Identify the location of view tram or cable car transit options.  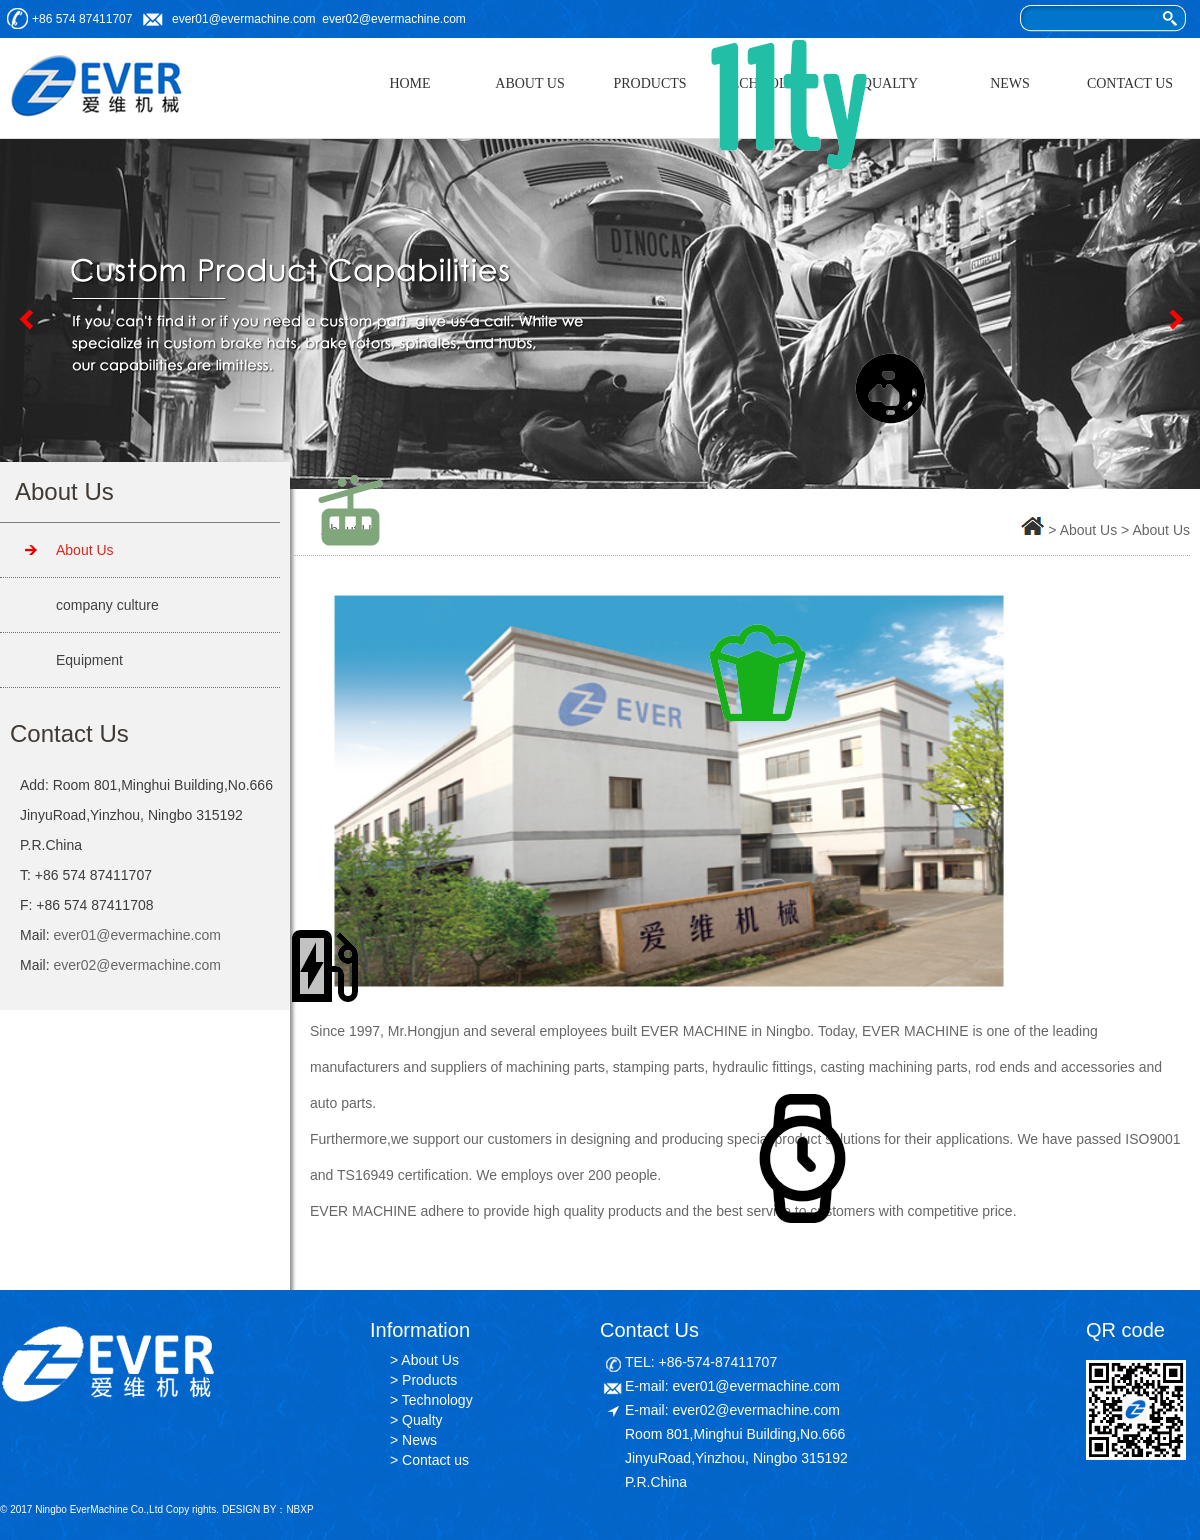
(350, 512).